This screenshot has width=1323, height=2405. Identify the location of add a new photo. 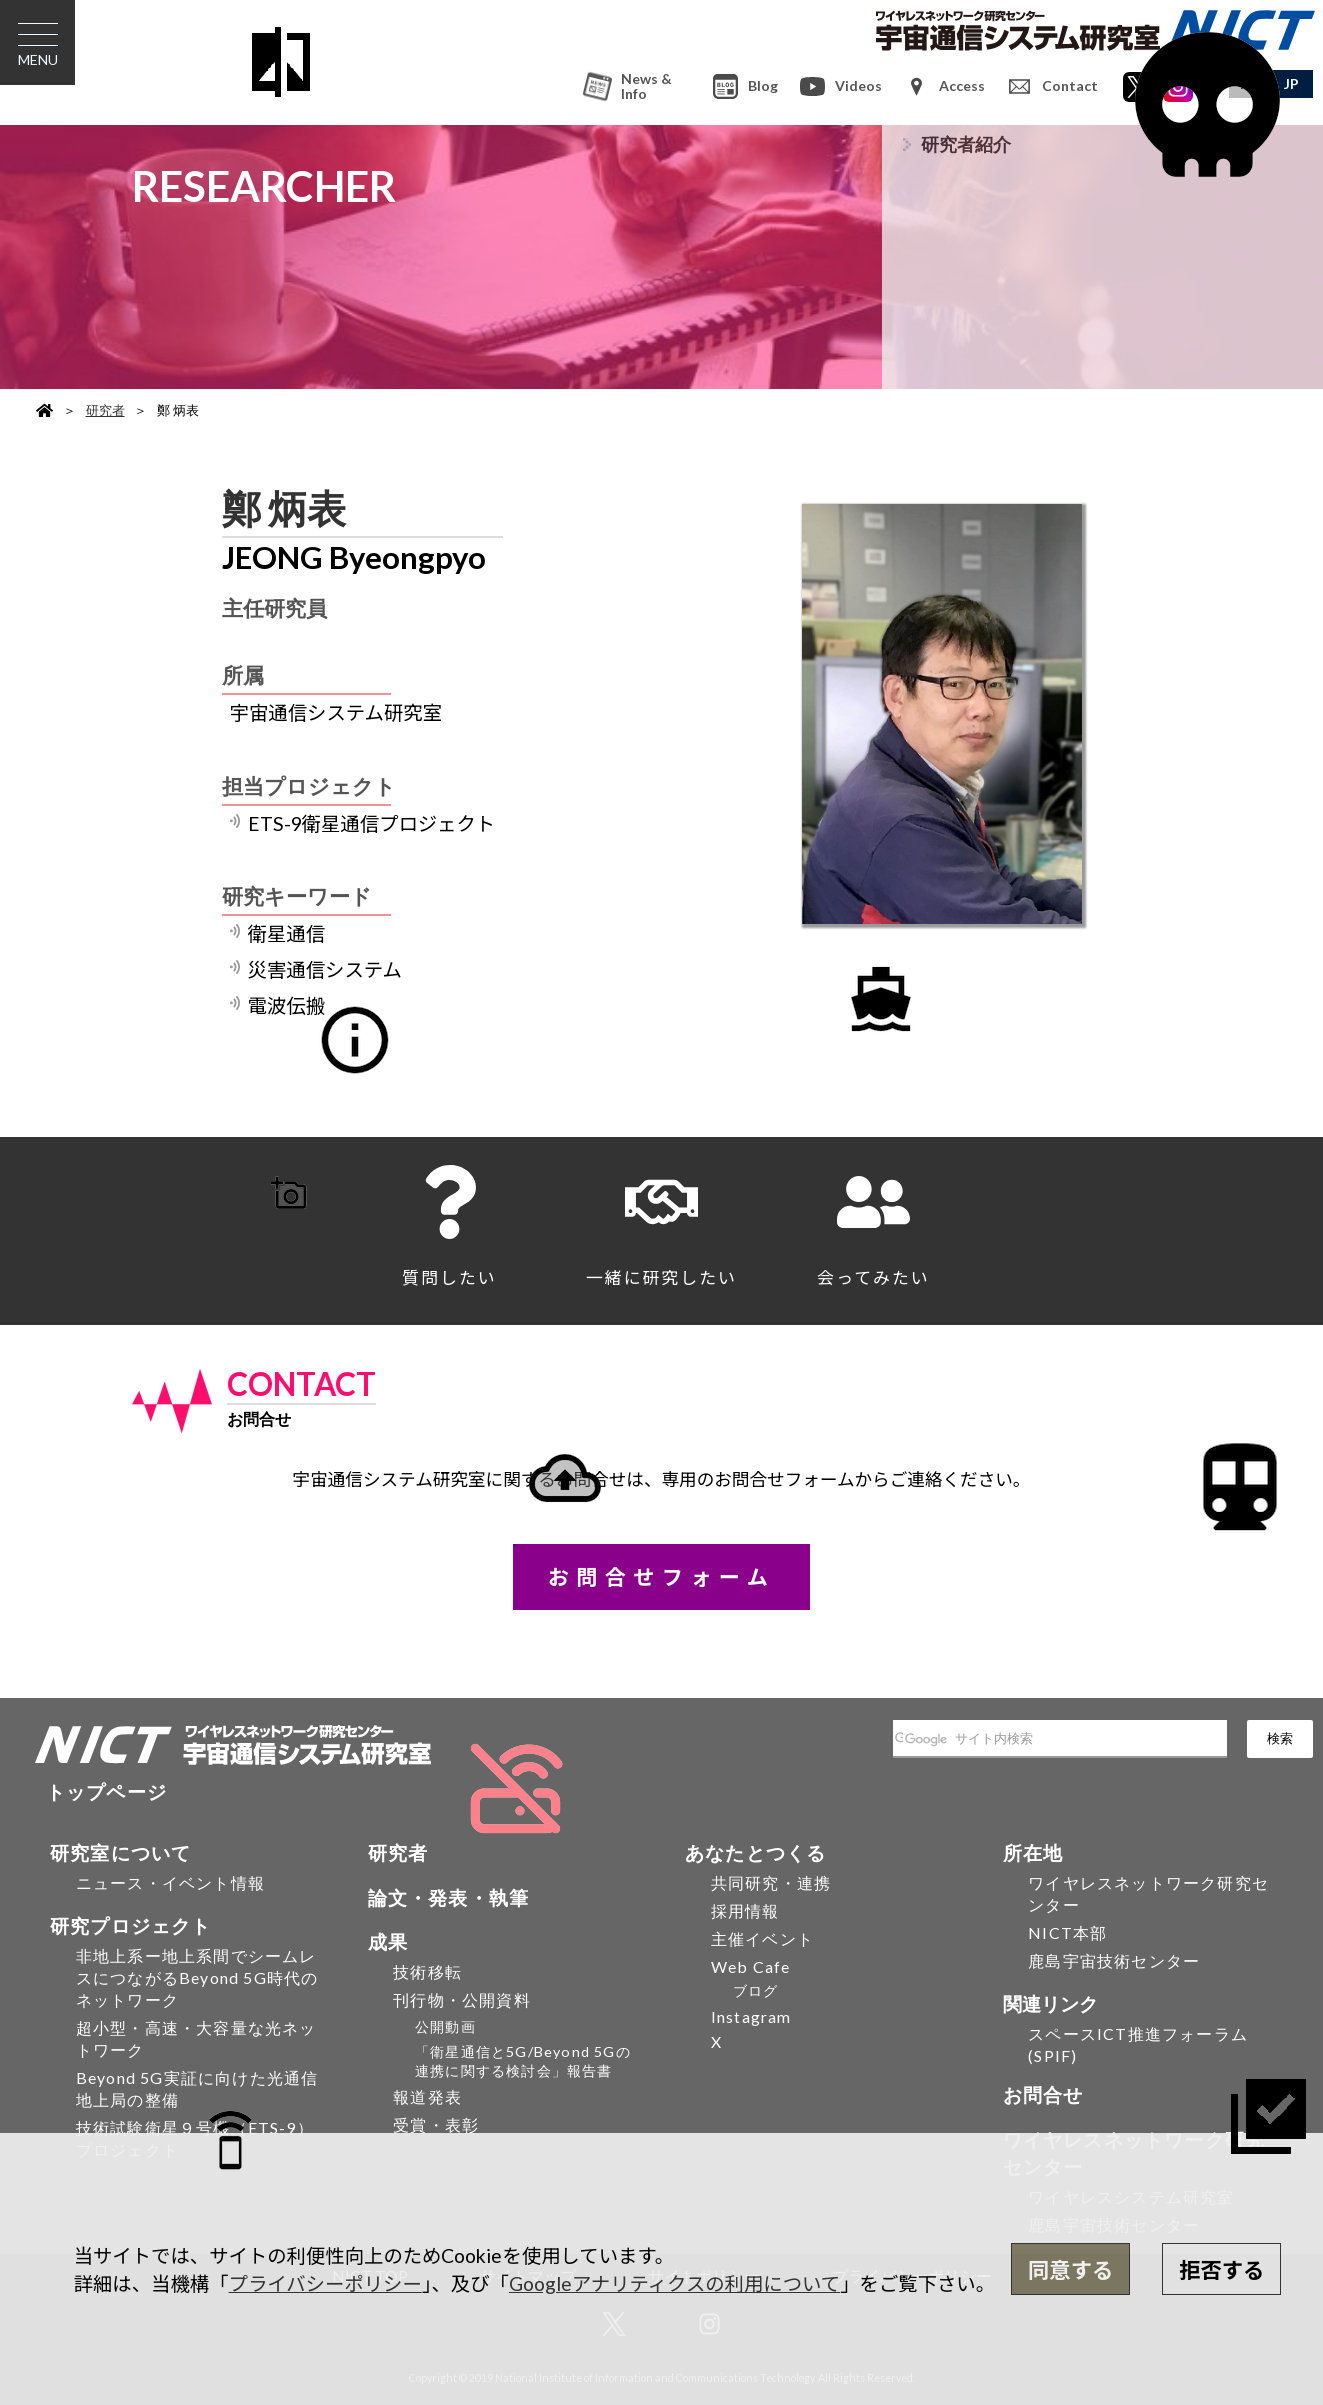
(289, 1193).